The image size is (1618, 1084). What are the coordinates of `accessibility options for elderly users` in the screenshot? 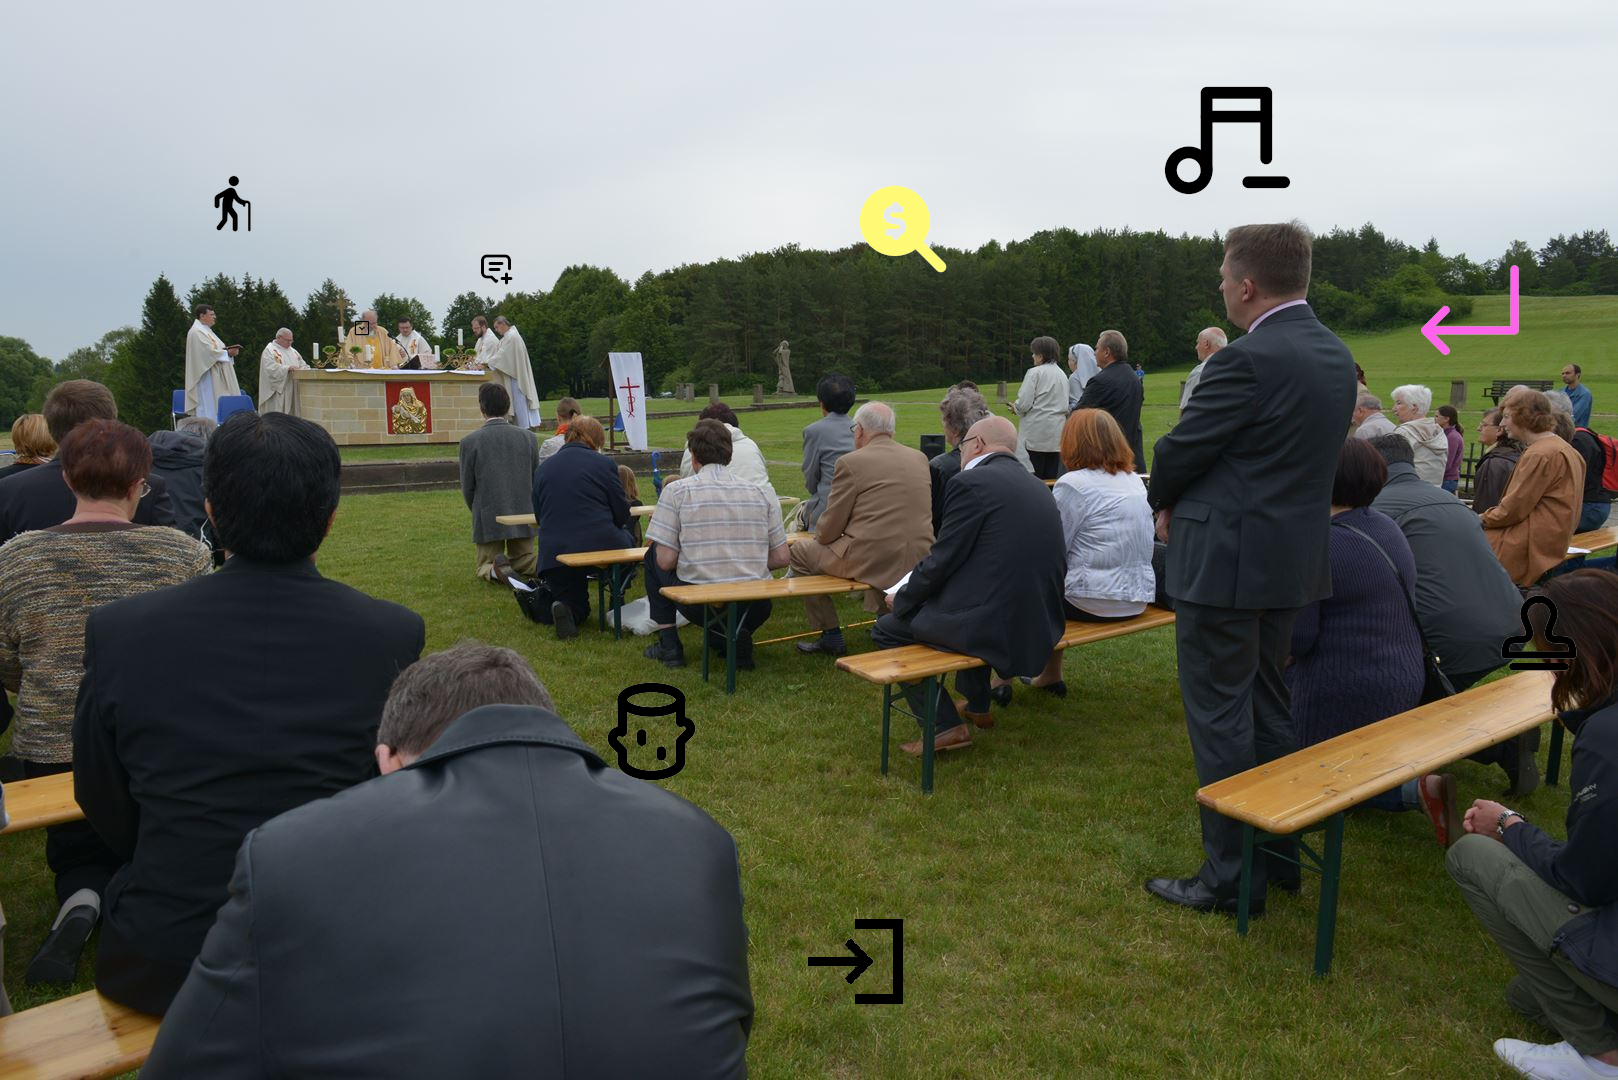 It's located at (230, 203).